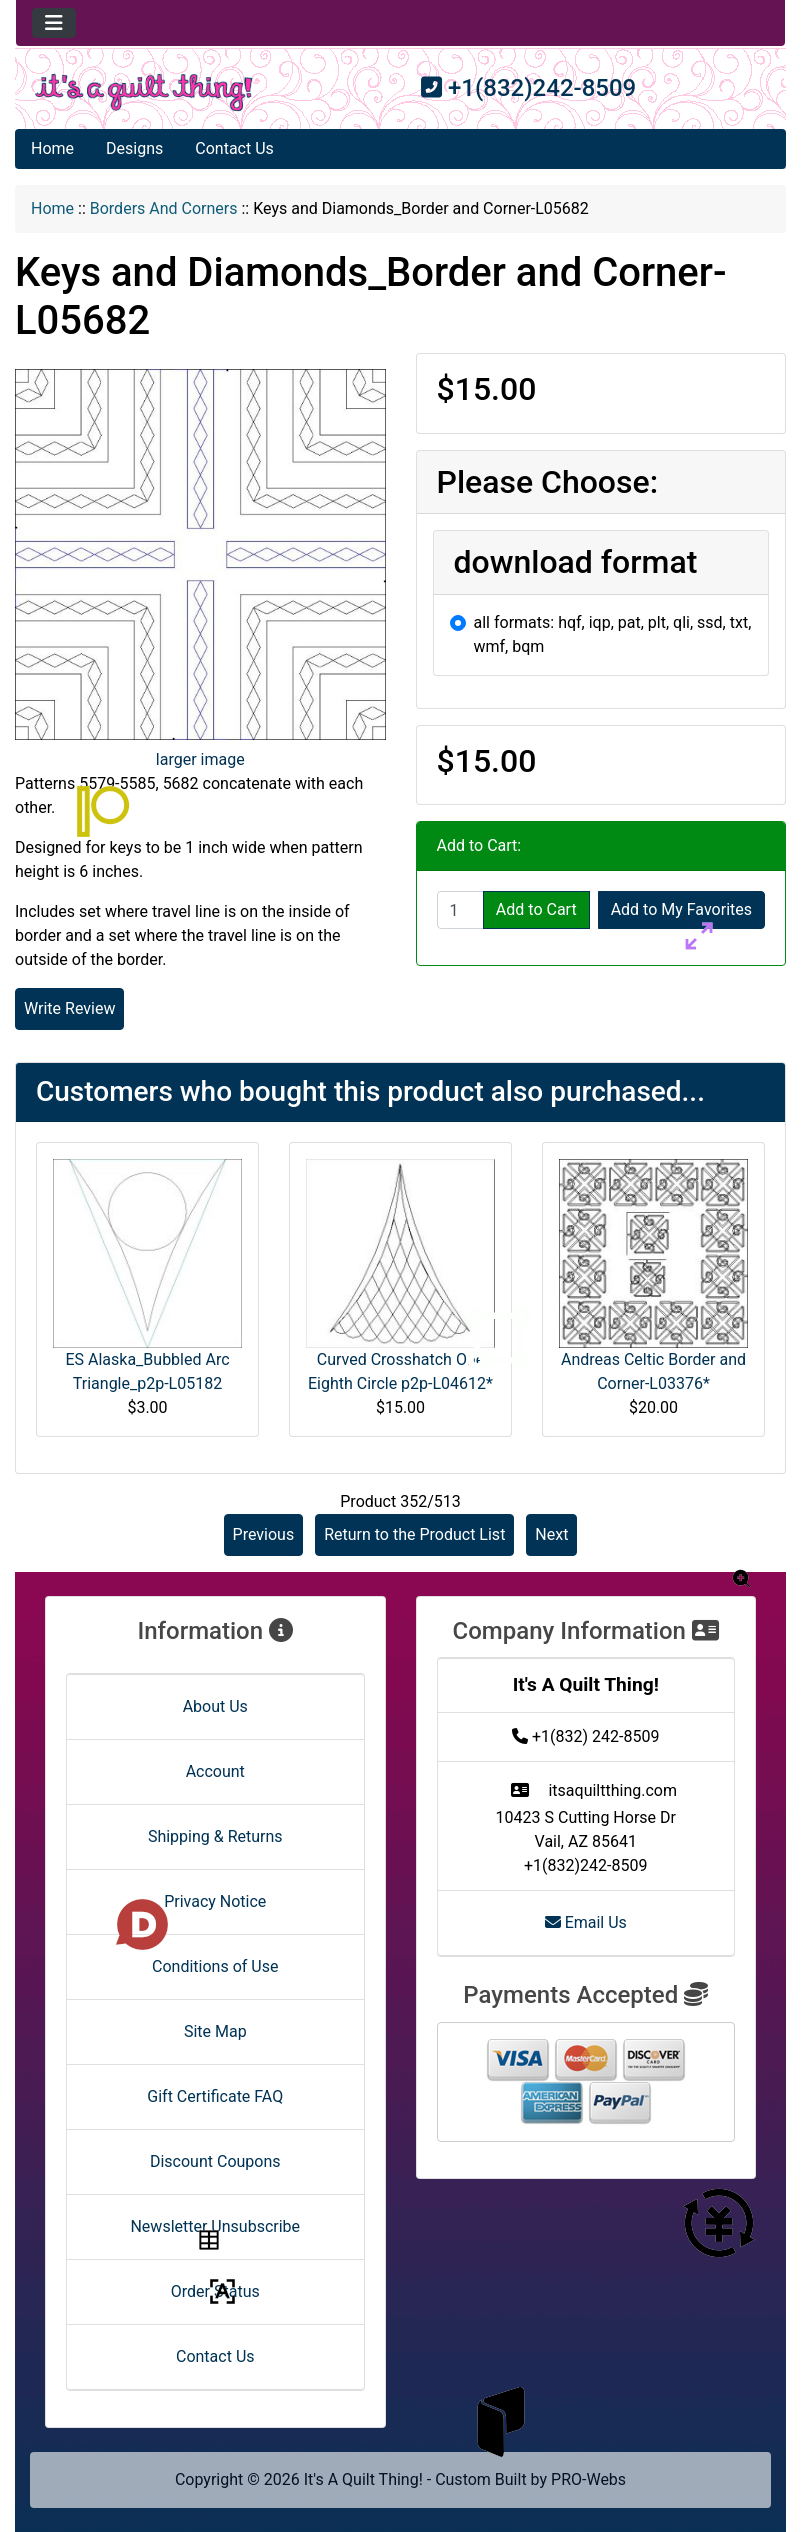 The width and height of the screenshot is (801, 2532). Describe the element at coordinates (102, 811) in the screenshot. I see `link to Patreon profile` at that location.